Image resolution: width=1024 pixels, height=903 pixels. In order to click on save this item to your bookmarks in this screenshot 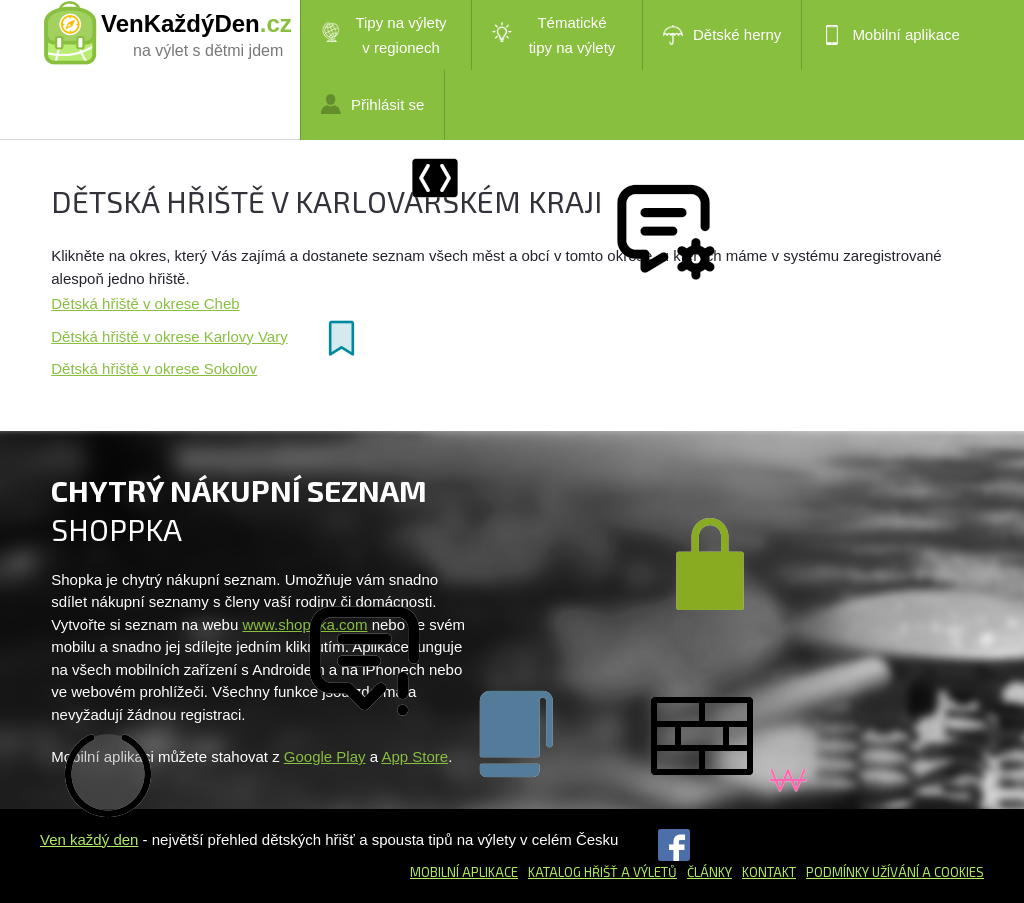, I will do `click(341, 337)`.